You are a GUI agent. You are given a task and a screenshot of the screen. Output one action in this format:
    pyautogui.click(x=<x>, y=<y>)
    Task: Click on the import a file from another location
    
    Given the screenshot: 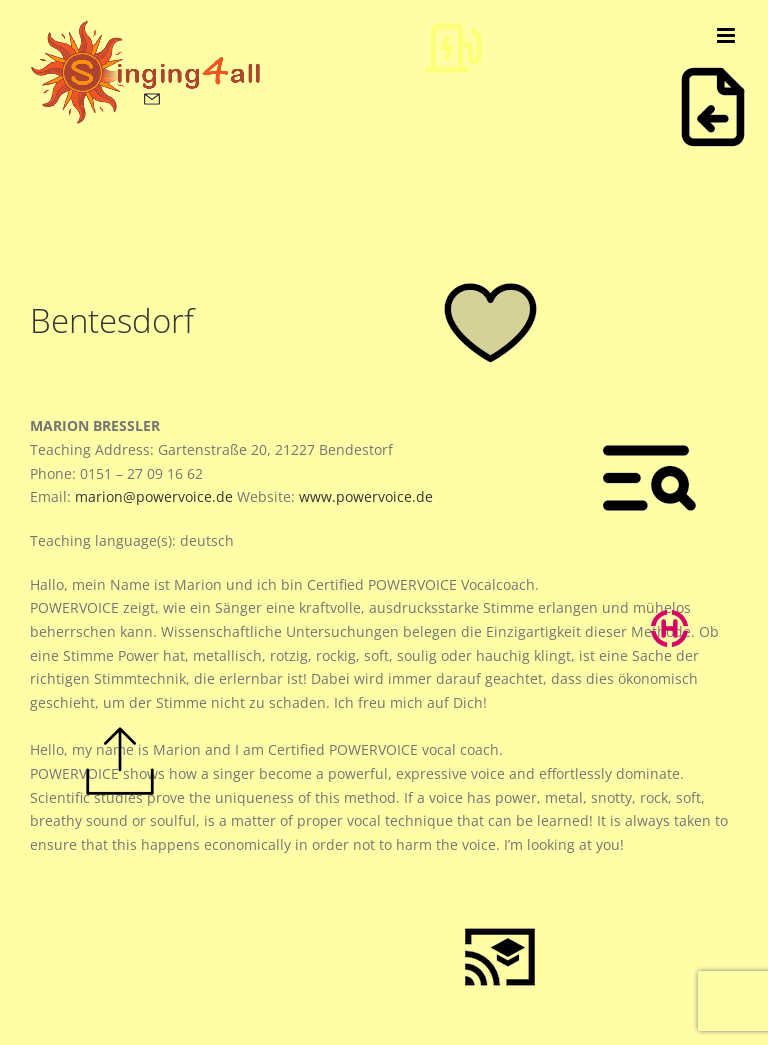 What is the action you would take?
    pyautogui.click(x=713, y=107)
    